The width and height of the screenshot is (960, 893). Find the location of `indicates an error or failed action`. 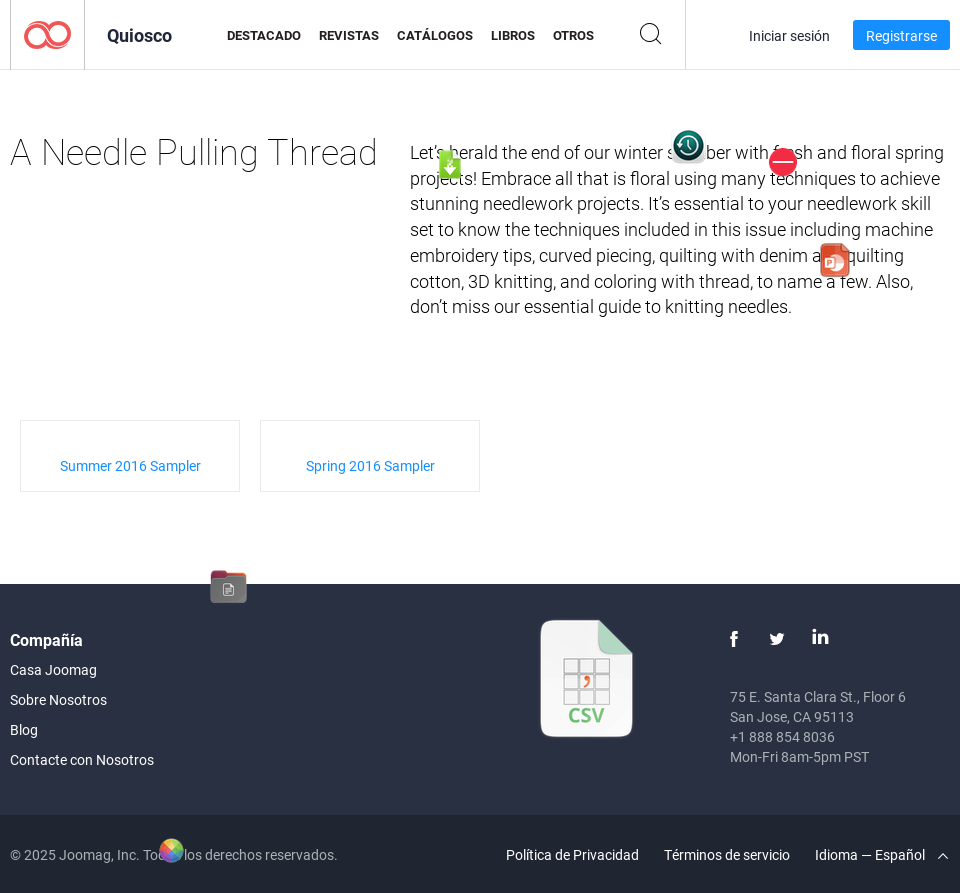

indicates an error or failed action is located at coordinates (783, 162).